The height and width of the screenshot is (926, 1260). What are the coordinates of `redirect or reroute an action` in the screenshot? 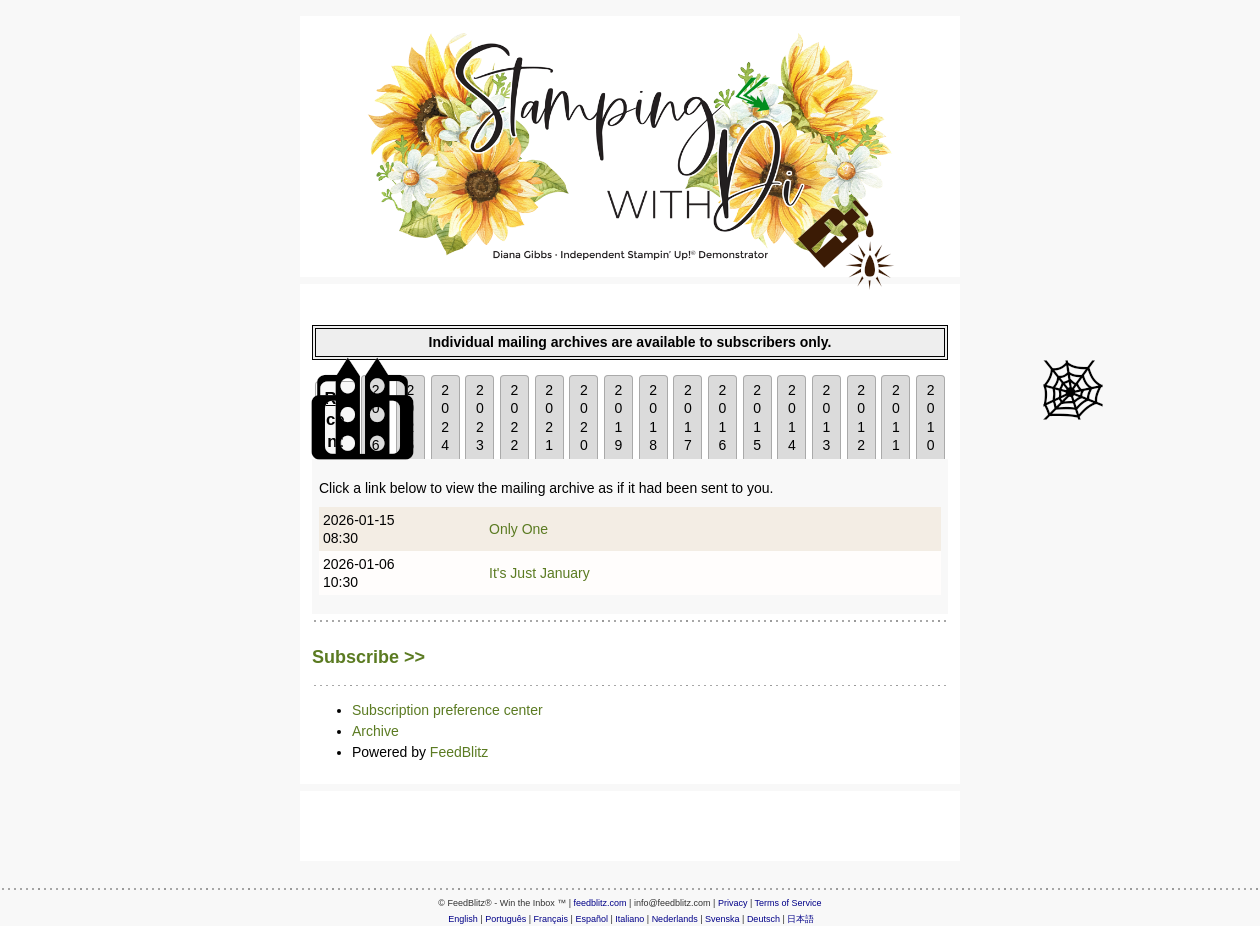 It's located at (752, 94).